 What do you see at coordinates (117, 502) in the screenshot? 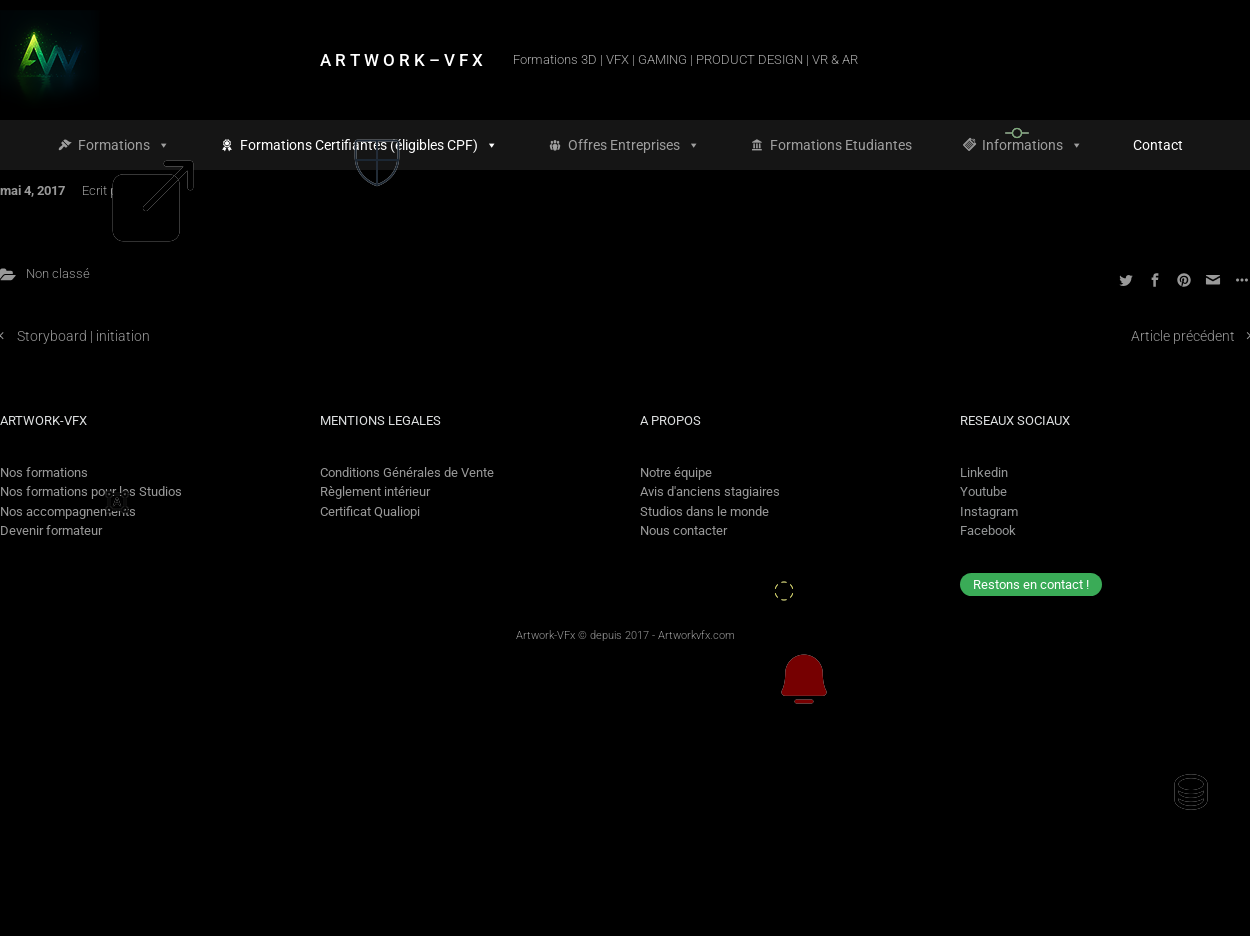
I see `format or edit text box properties` at bounding box center [117, 502].